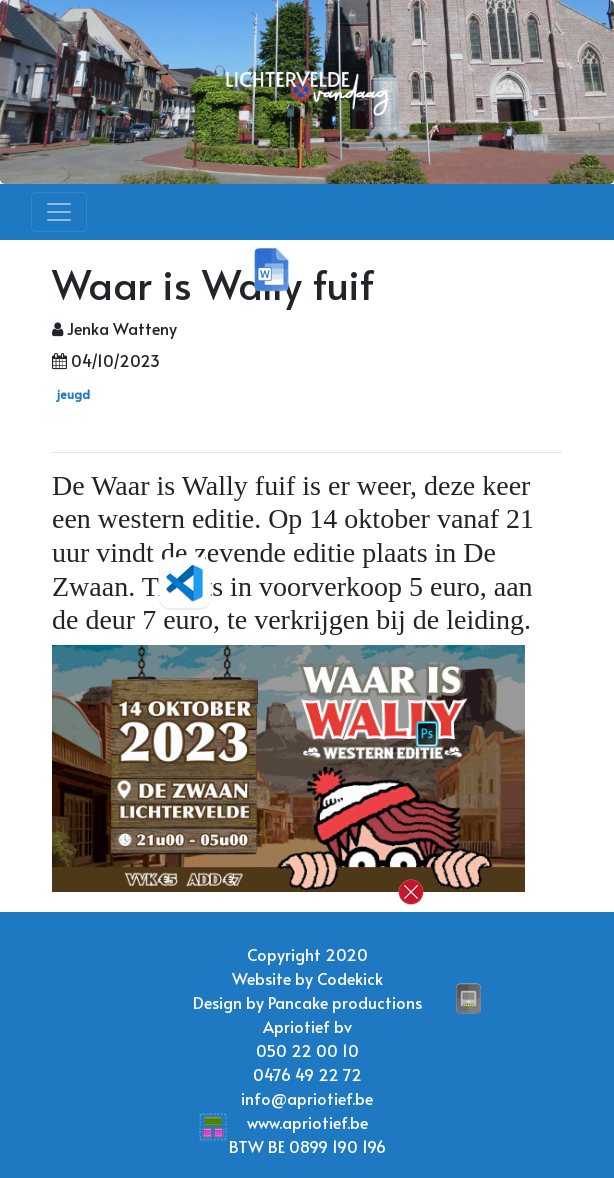 The width and height of the screenshot is (614, 1178). I want to click on nintendo 64 game ROM file, so click(468, 998).